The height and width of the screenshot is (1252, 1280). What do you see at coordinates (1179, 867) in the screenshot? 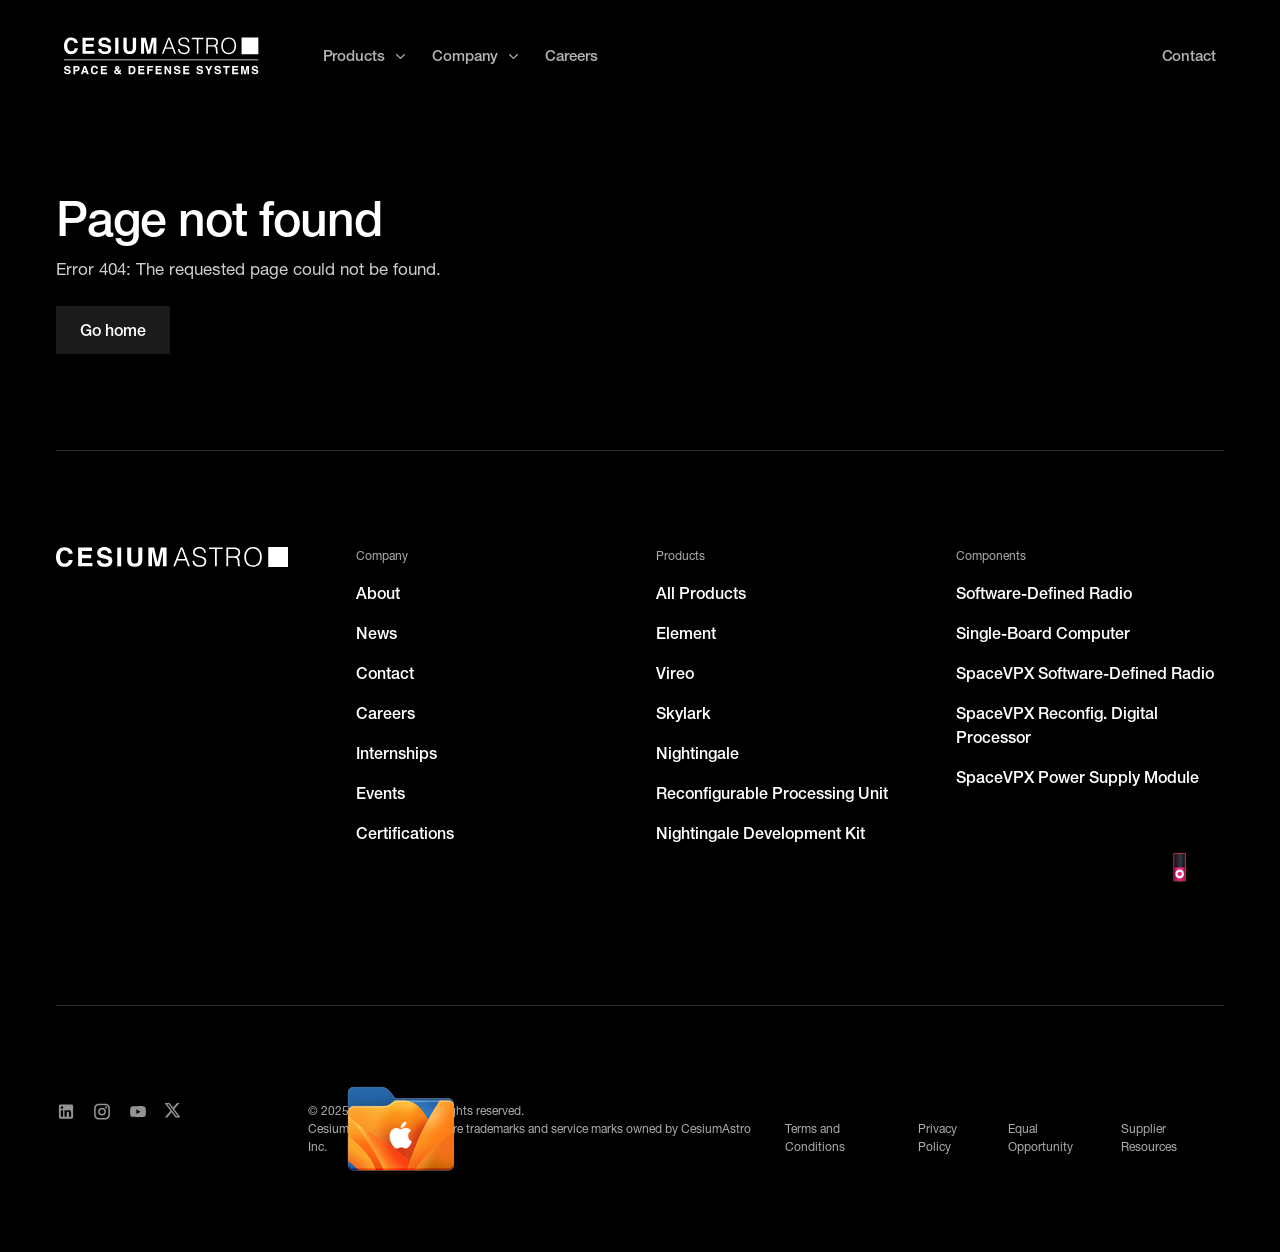
I see `iPod nano device in pink` at bounding box center [1179, 867].